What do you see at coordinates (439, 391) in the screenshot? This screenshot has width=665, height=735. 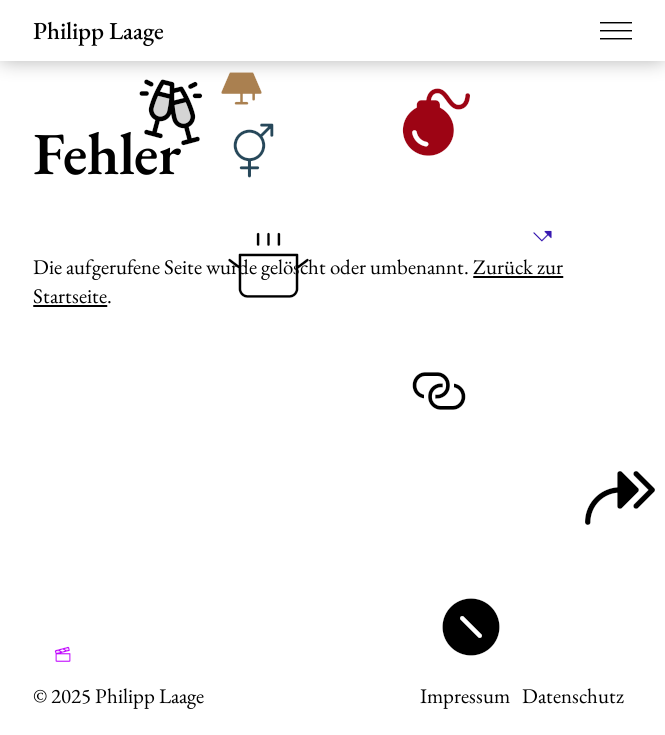 I see `insert or create a hyperlink` at bounding box center [439, 391].